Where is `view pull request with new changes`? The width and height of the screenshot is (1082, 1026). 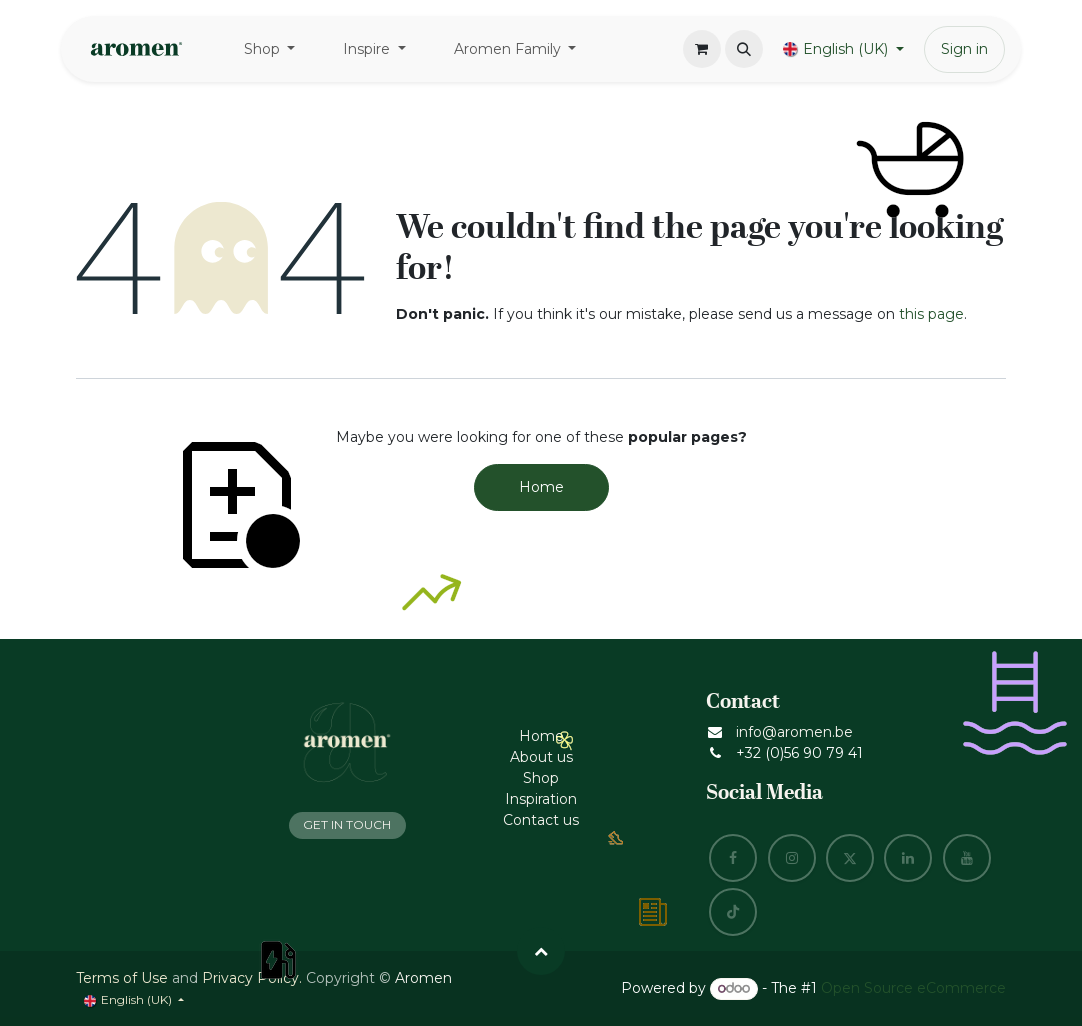 view pull request with new changes is located at coordinates (237, 505).